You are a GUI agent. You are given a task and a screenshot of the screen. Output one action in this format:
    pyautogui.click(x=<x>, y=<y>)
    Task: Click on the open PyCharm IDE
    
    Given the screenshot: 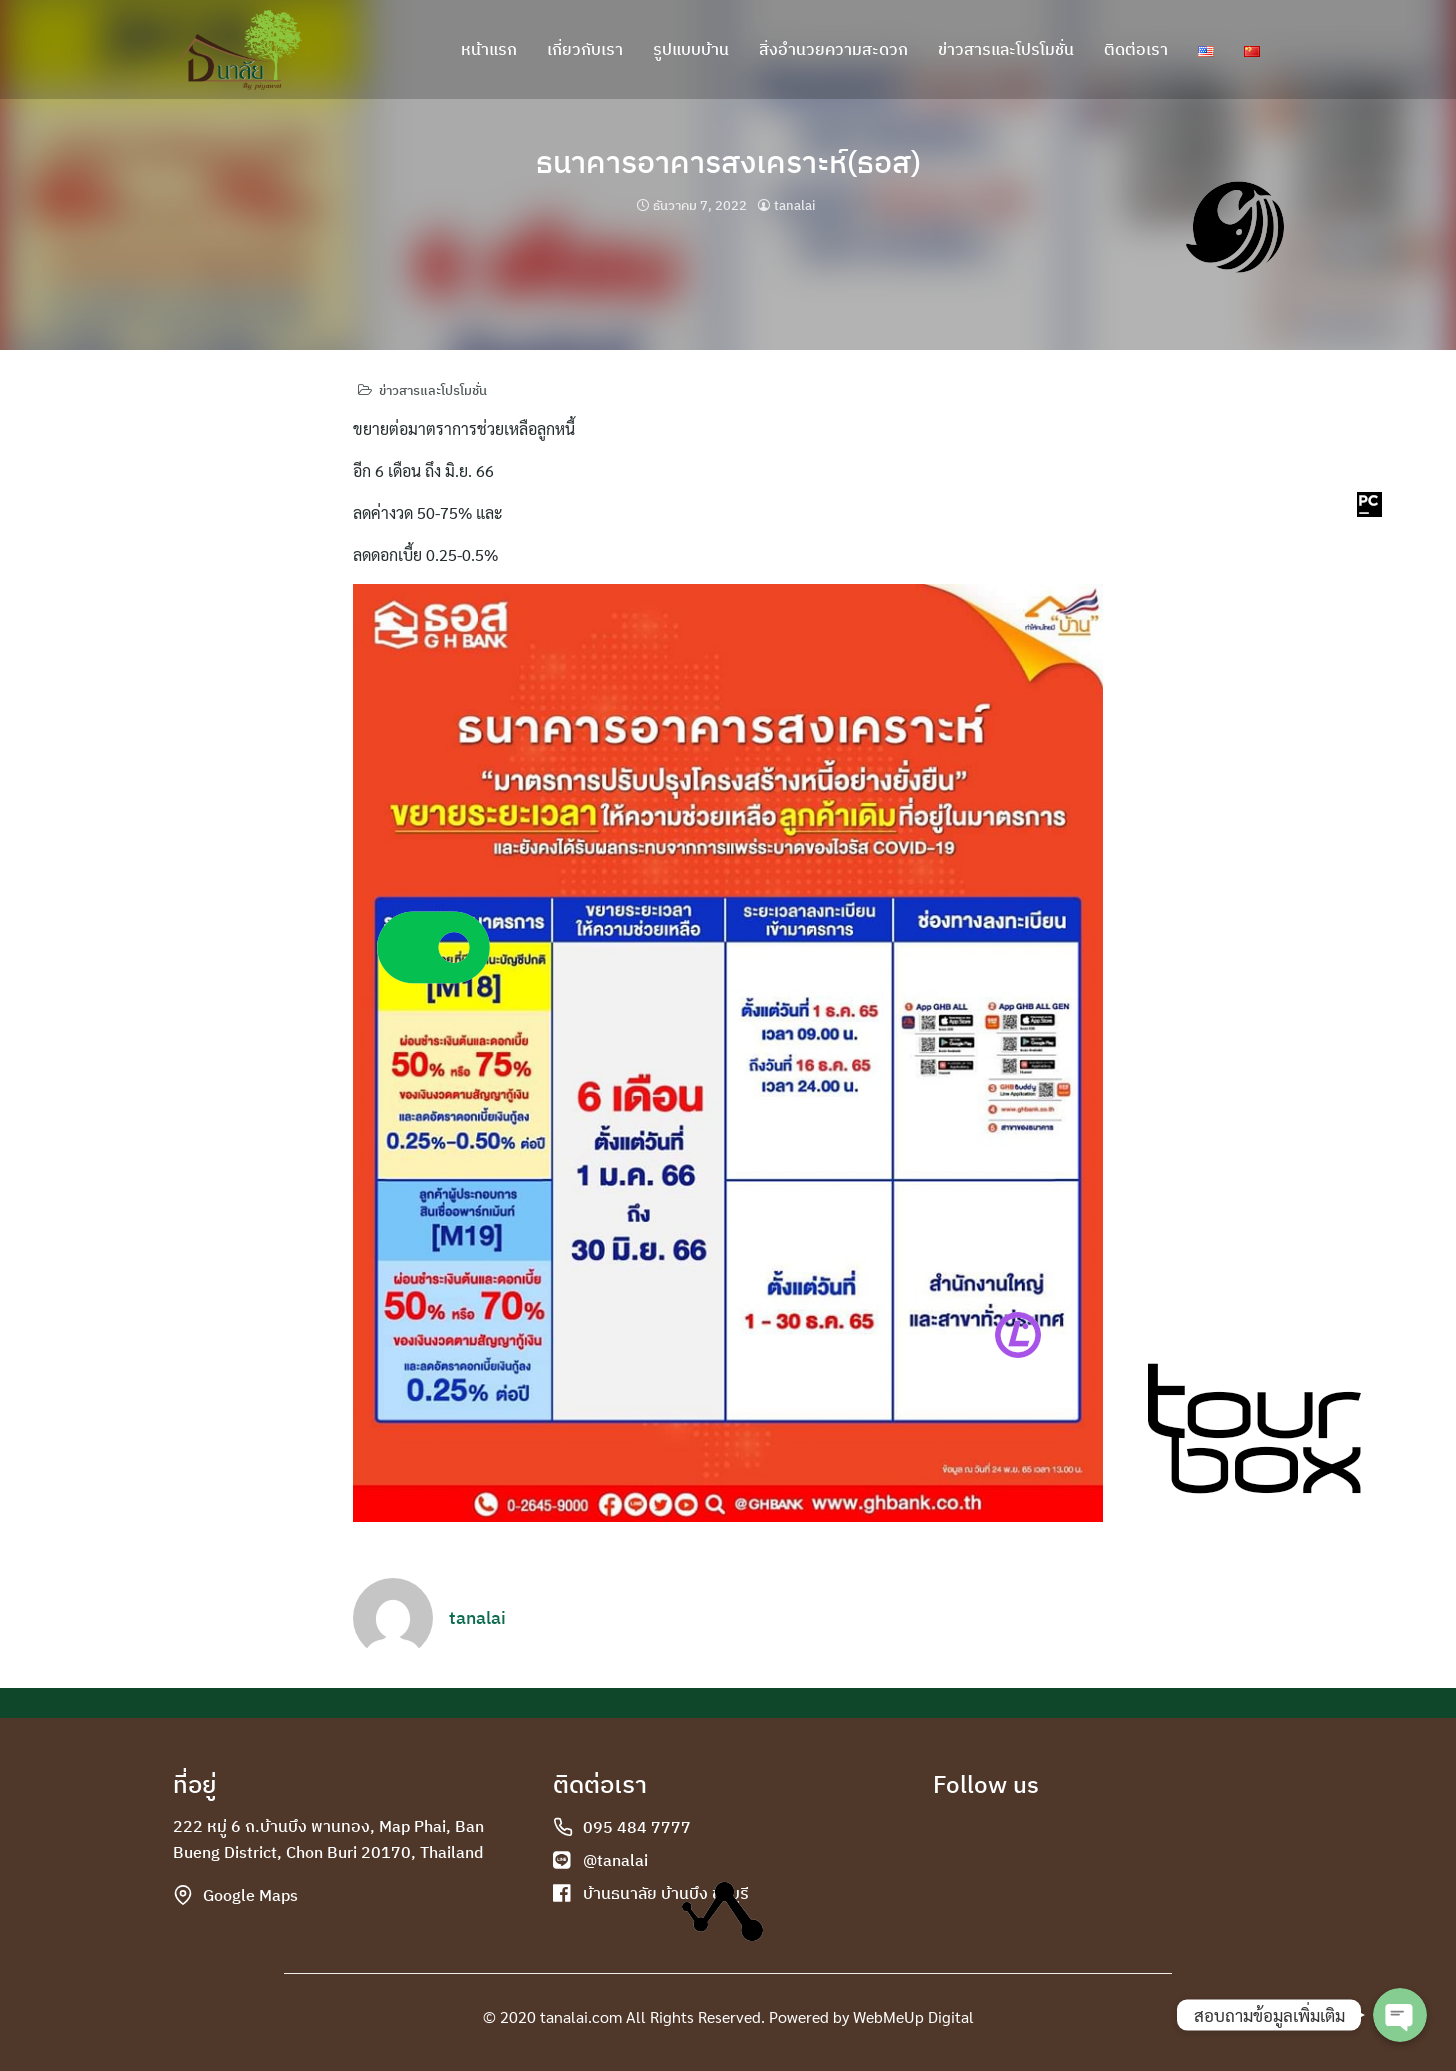 What is the action you would take?
    pyautogui.click(x=1369, y=504)
    